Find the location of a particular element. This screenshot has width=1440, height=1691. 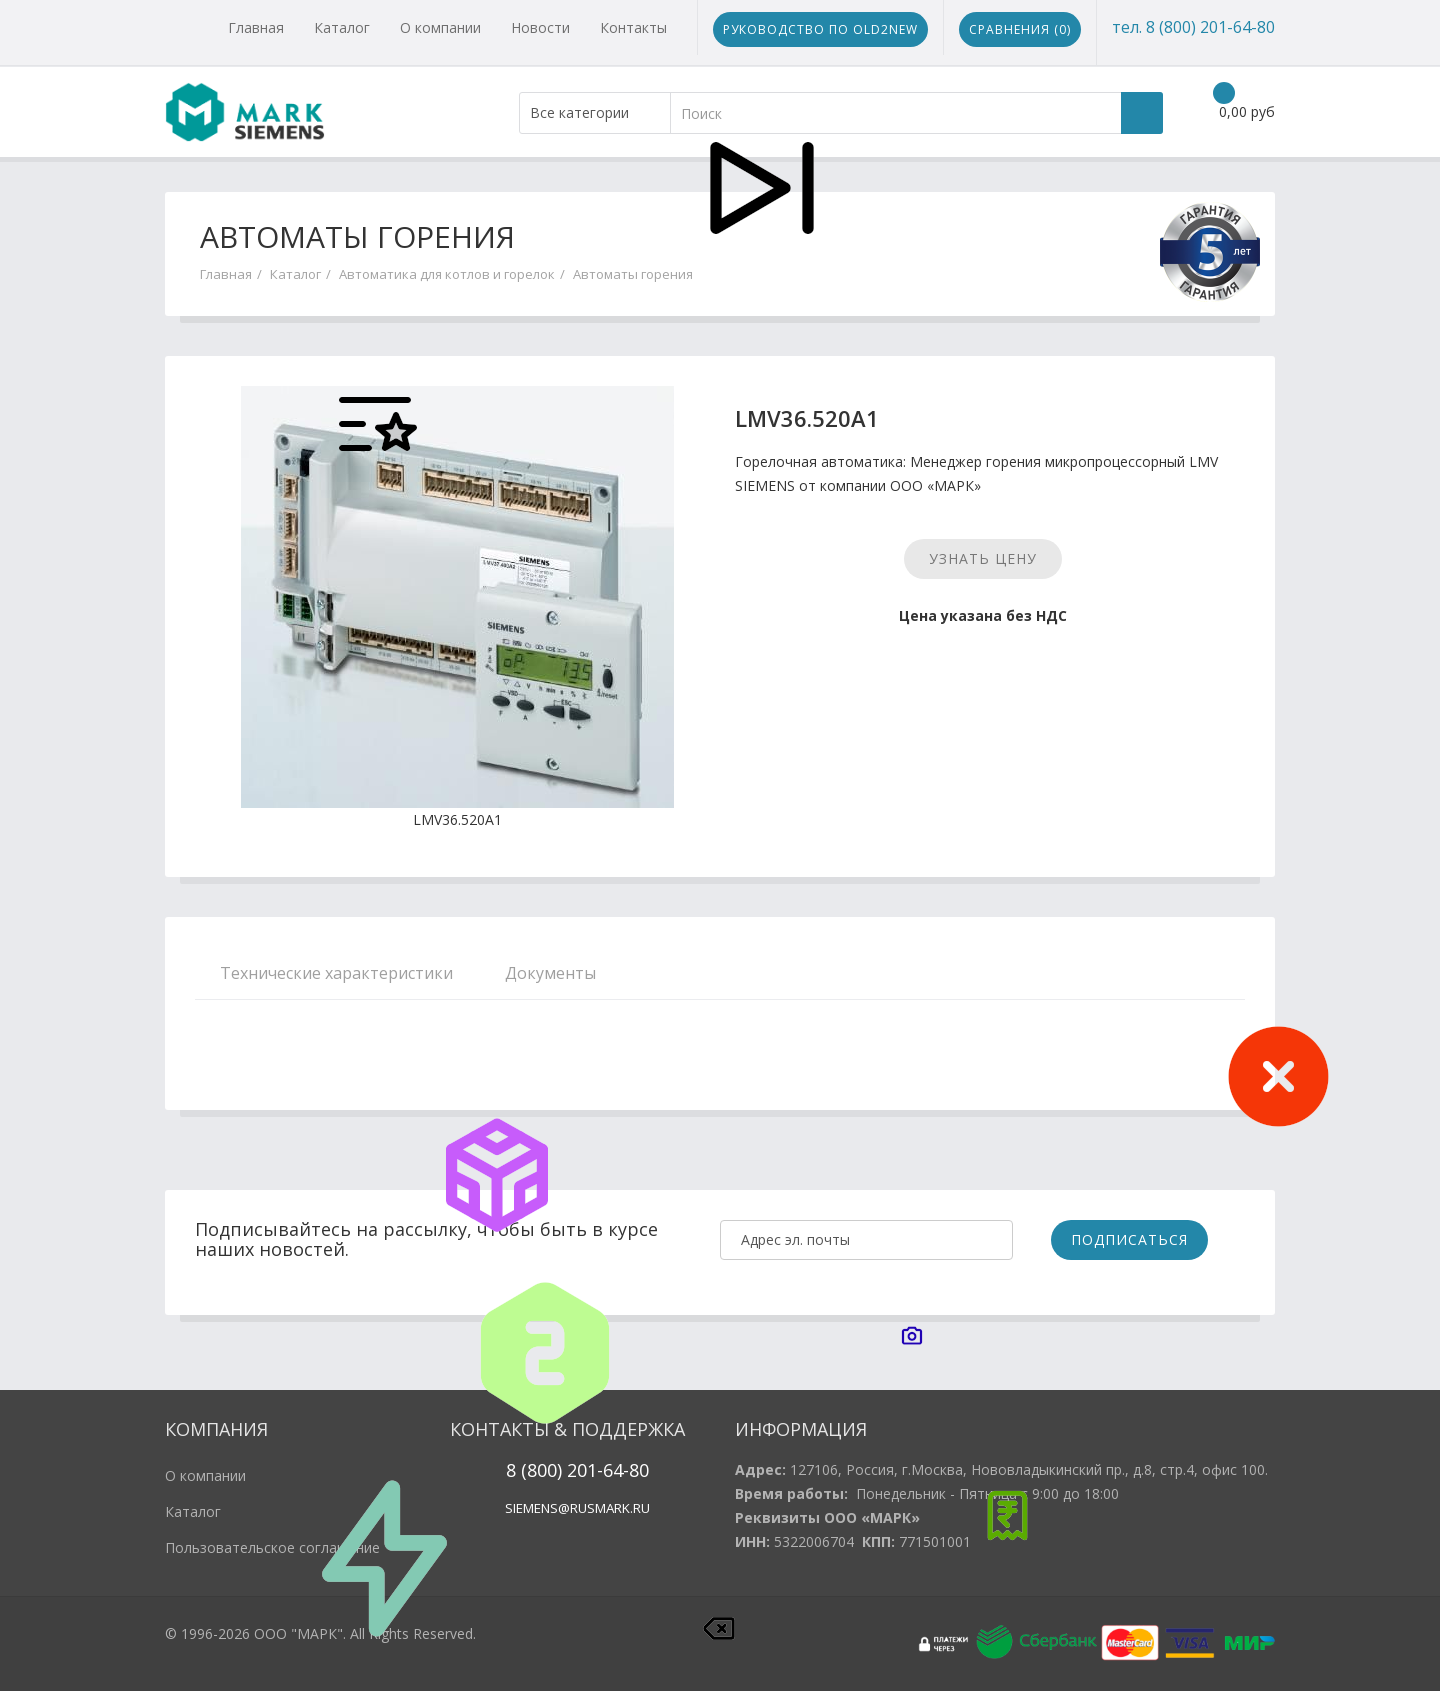

take a photo is located at coordinates (912, 1336).